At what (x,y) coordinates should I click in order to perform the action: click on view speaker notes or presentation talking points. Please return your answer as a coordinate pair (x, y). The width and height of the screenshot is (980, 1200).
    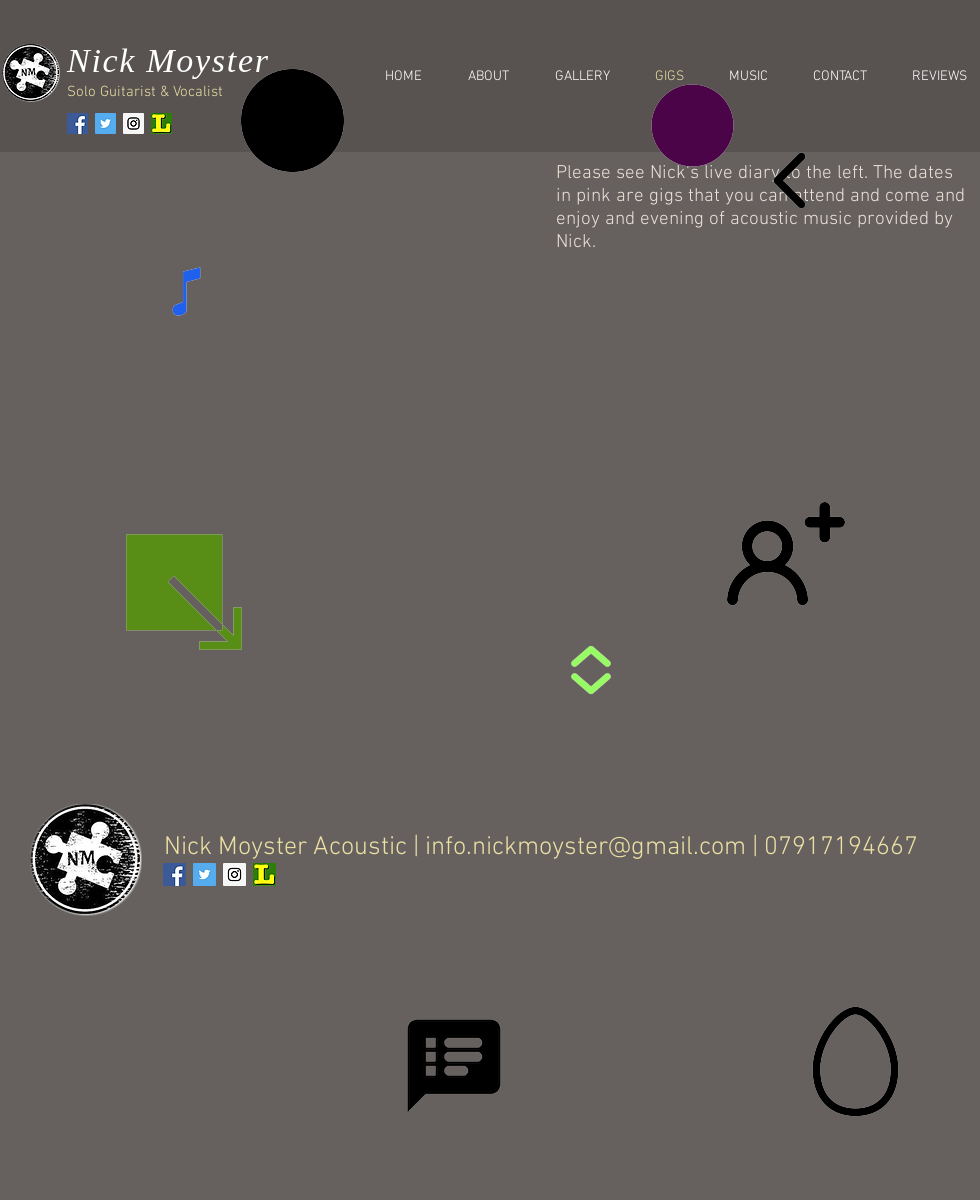
    Looking at the image, I should click on (454, 1066).